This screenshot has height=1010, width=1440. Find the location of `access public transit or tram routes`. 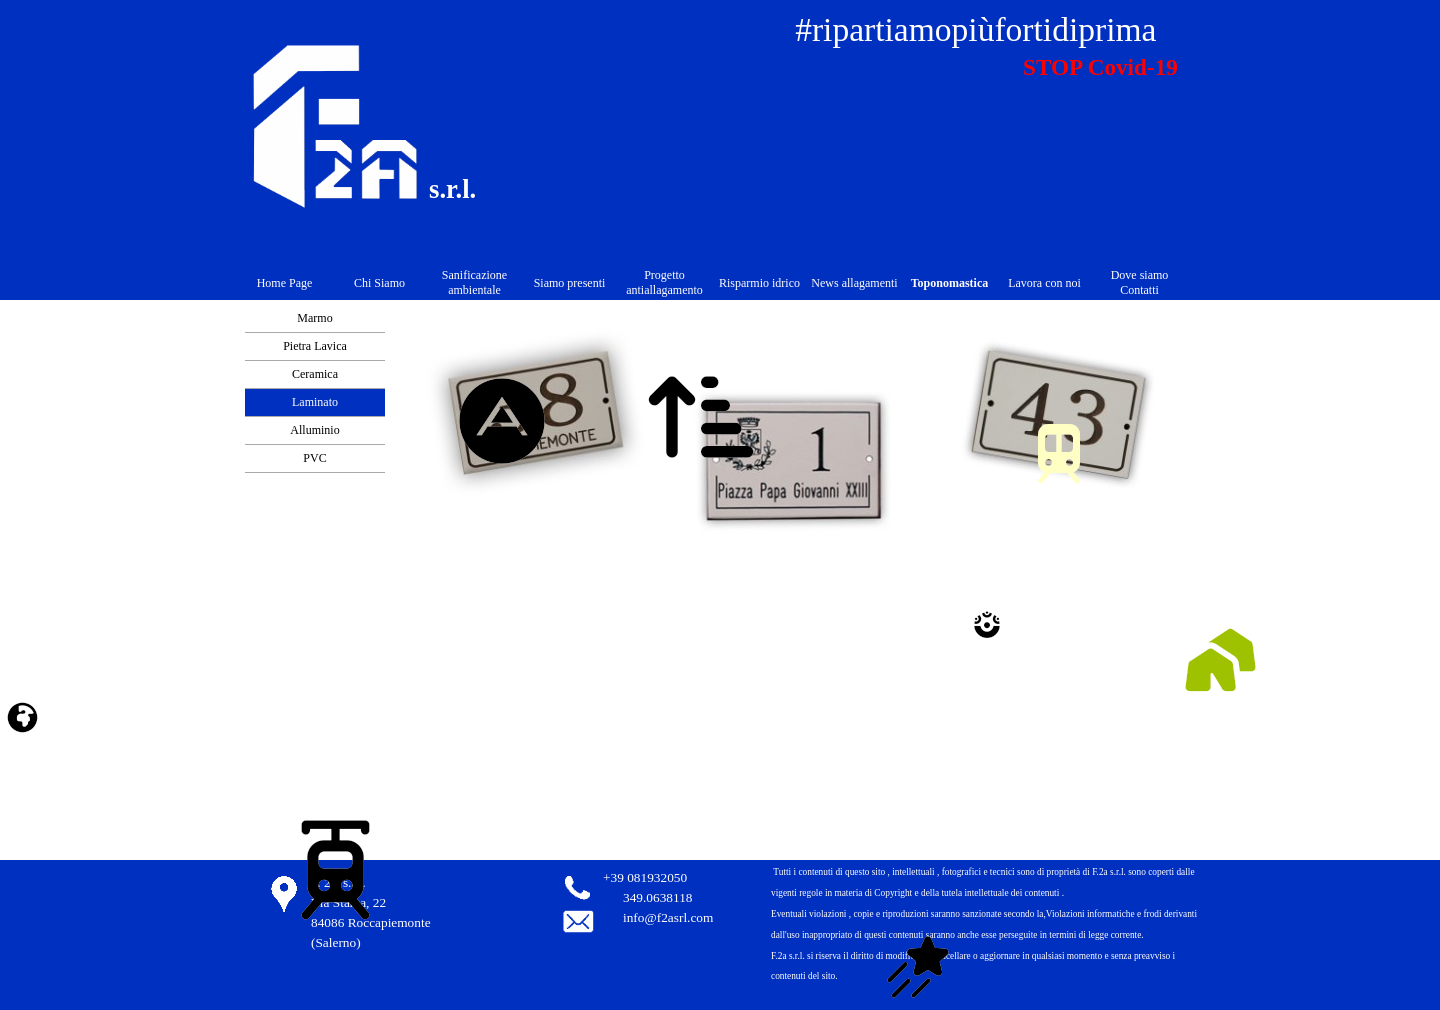

access public transit or tram routes is located at coordinates (335, 868).